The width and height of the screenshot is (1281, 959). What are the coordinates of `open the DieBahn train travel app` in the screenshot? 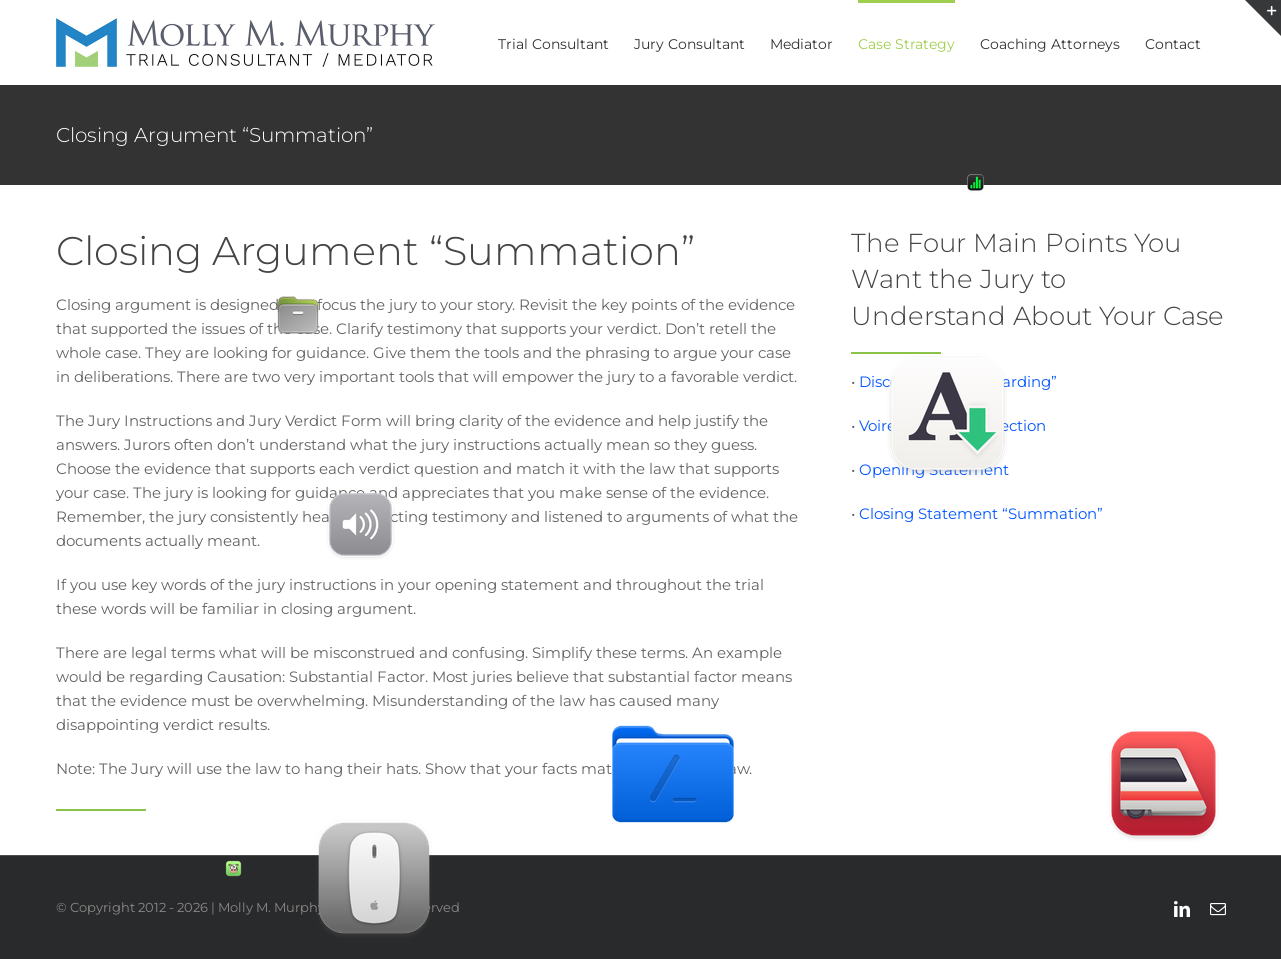 It's located at (1163, 783).